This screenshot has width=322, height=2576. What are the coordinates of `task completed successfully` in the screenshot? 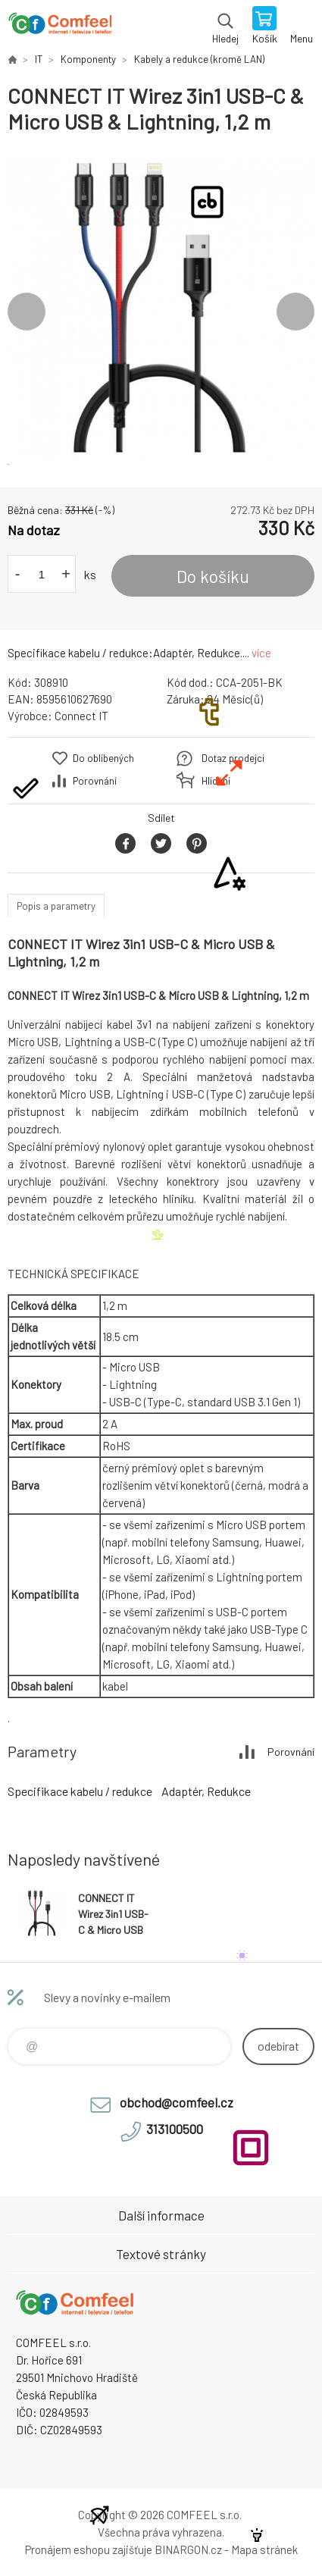 It's located at (26, 788).